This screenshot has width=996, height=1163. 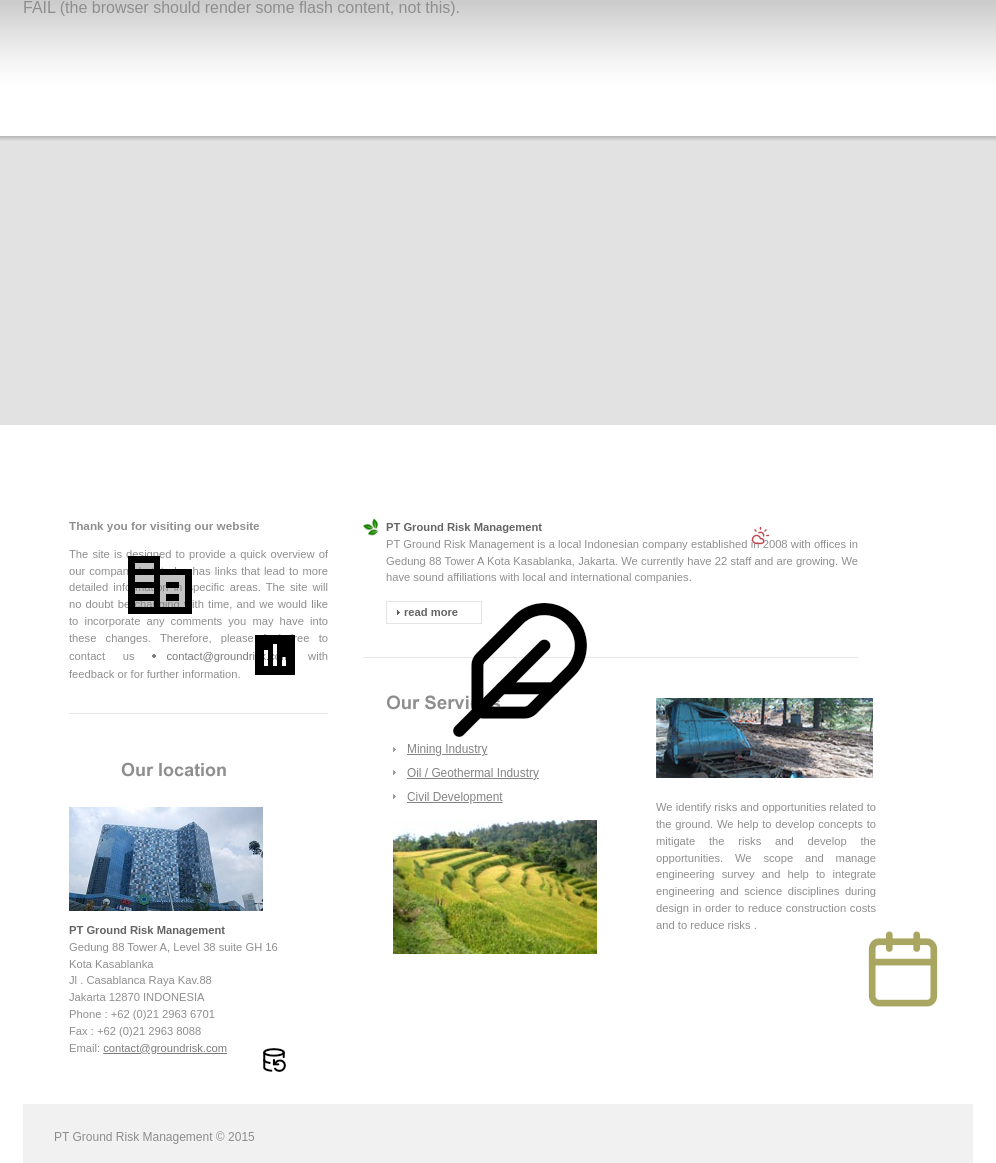 I want to click on view company or organization details, so click(x=160, y=585).